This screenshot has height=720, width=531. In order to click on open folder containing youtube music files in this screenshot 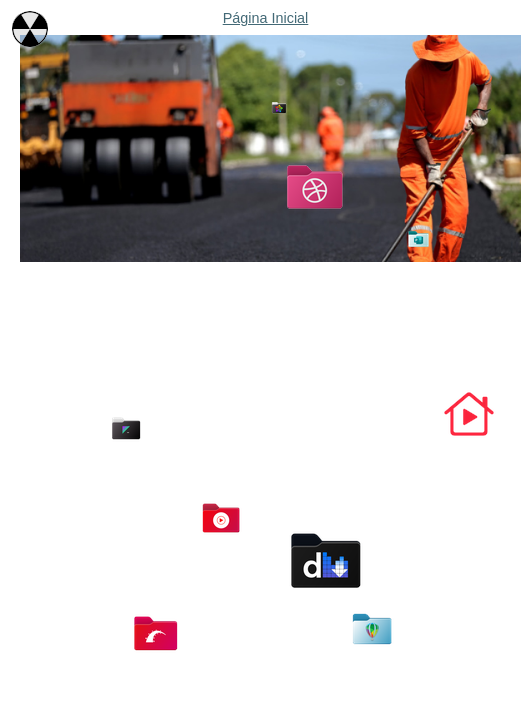, I will do `click(221, 519)`.